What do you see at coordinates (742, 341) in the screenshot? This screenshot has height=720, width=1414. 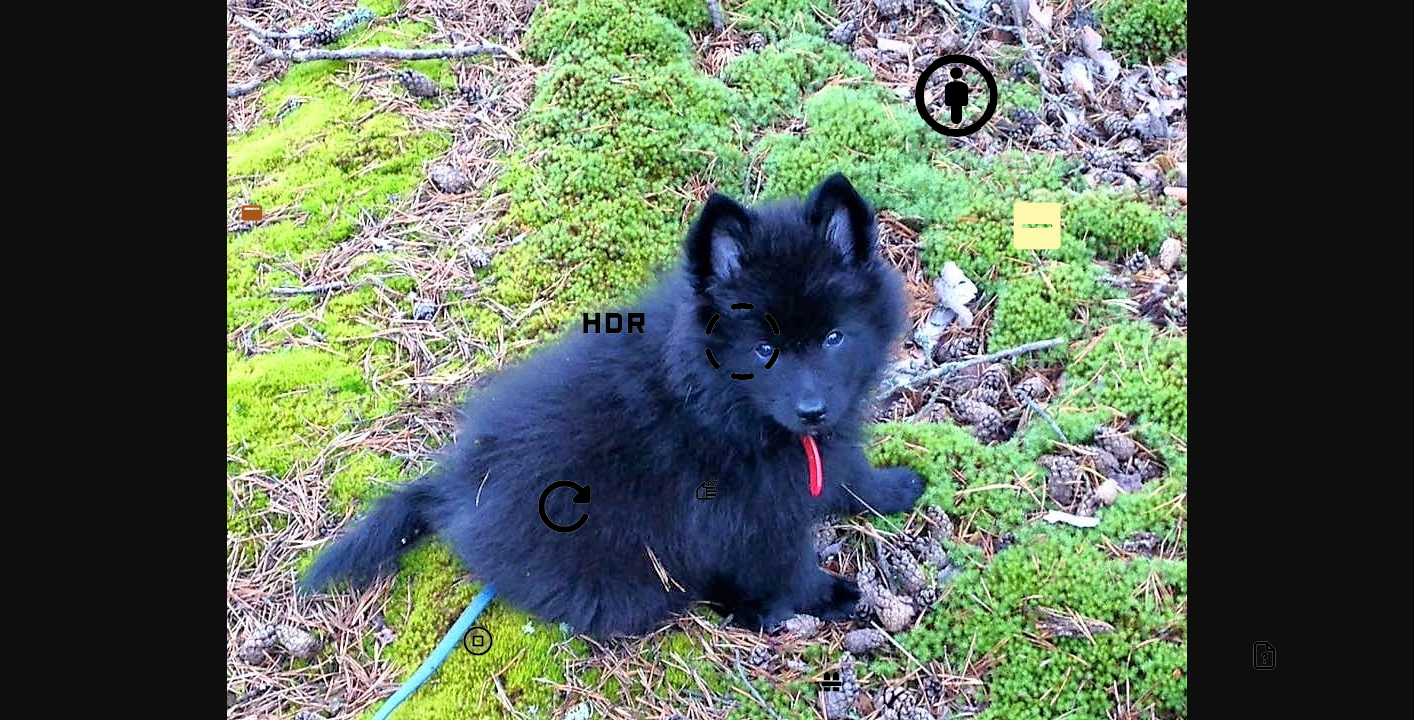 I see `indicates loading or processing in progress` at bounding box center [742, 341].